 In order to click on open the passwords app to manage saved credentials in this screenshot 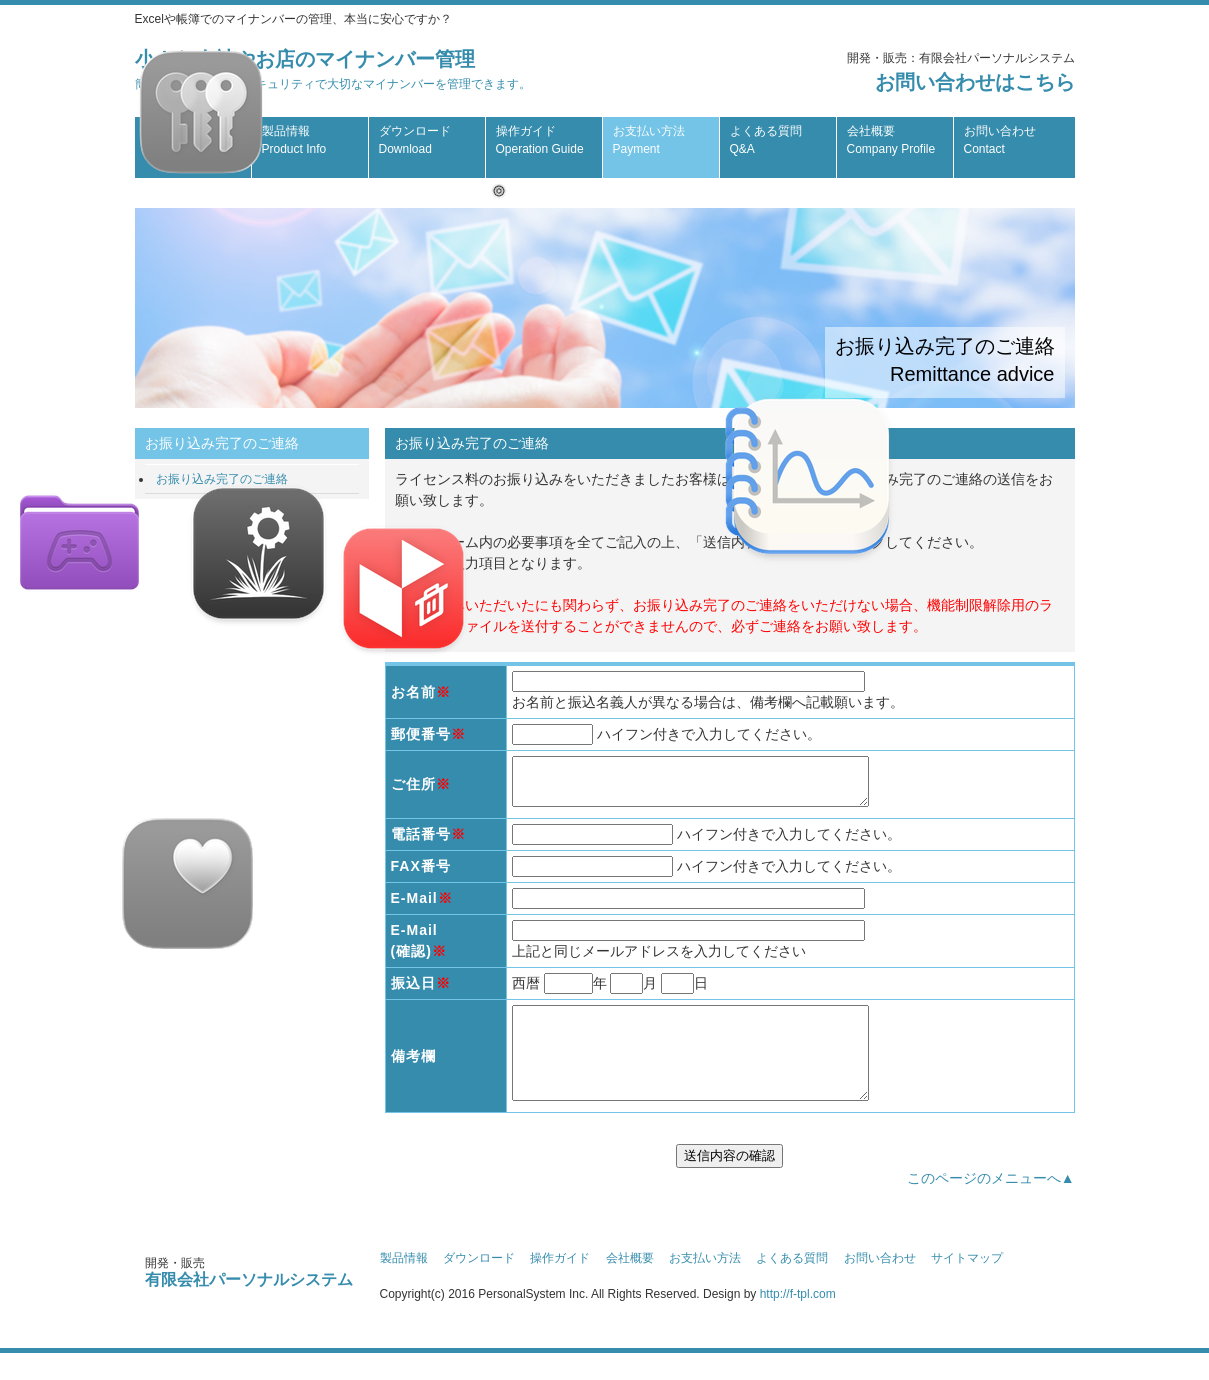, I will do `click(201, 112)`.